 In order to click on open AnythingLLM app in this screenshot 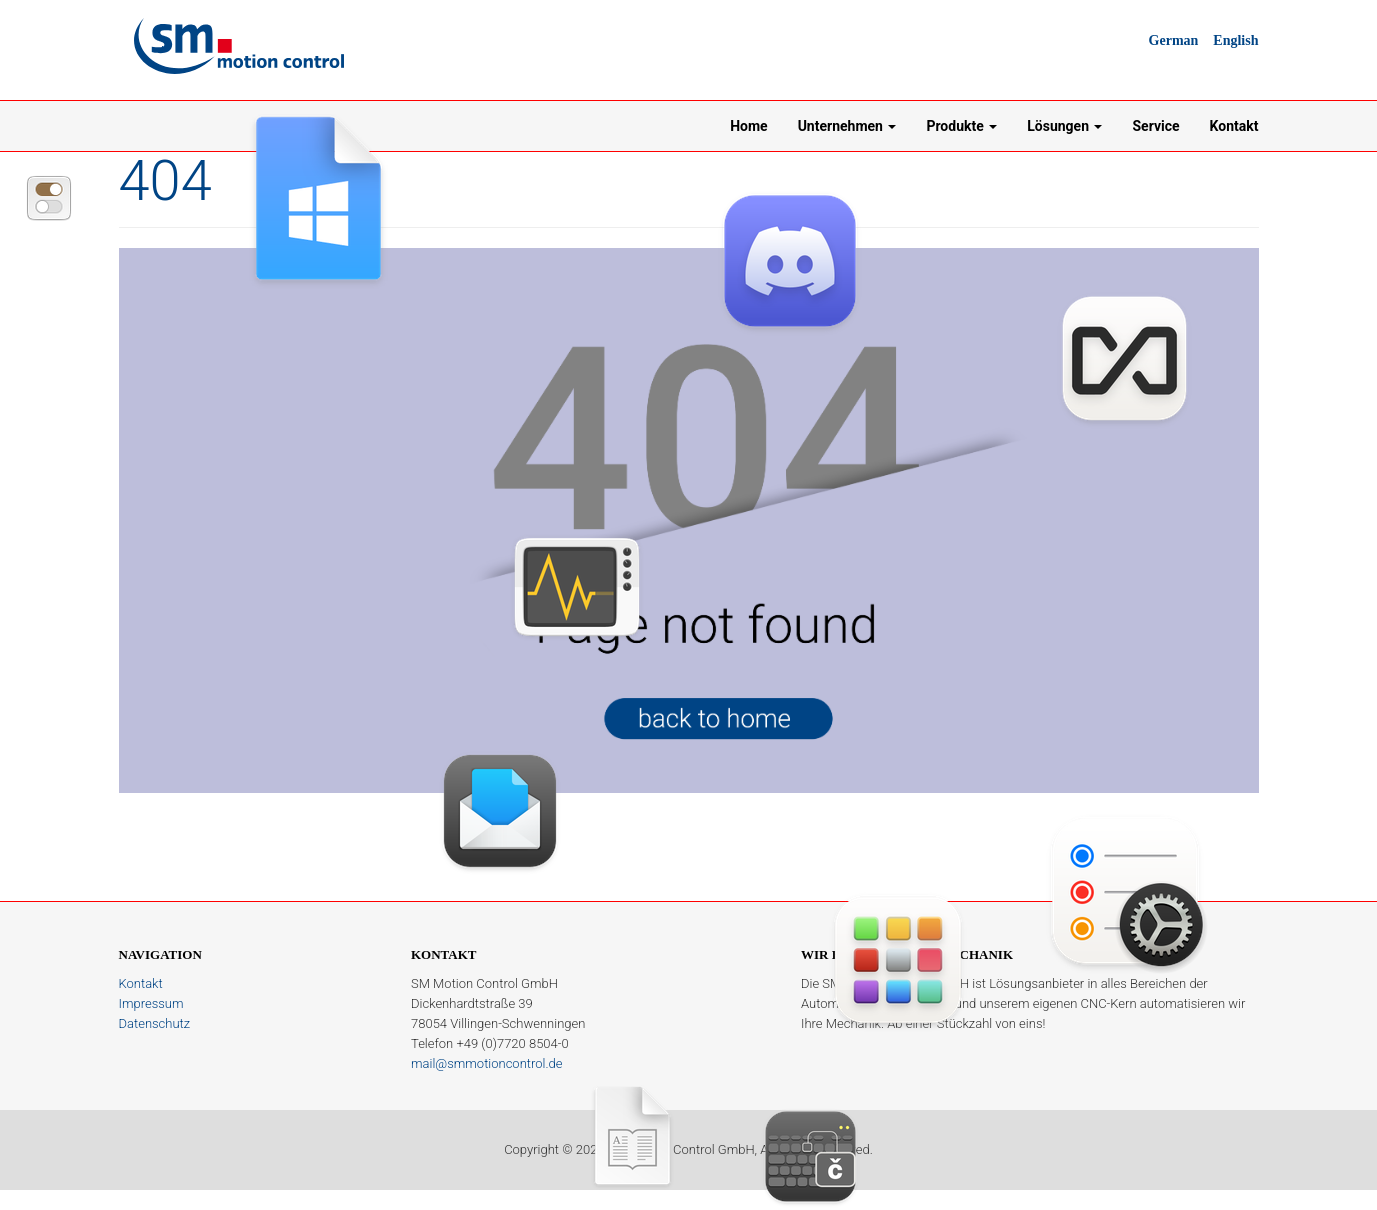, I will do `click(1124, 358)`.